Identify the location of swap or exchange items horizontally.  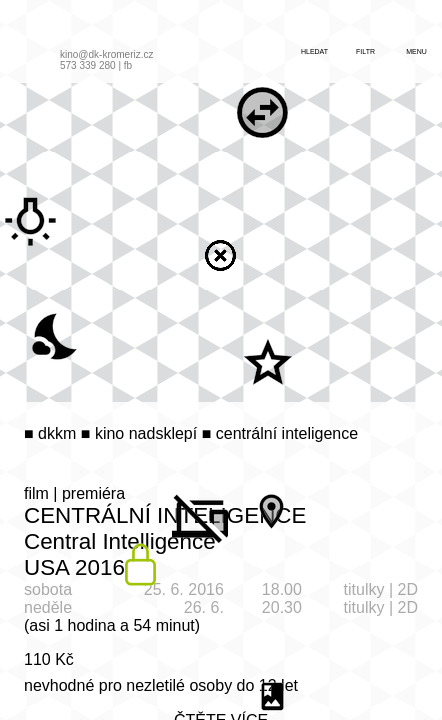
(262, 112).